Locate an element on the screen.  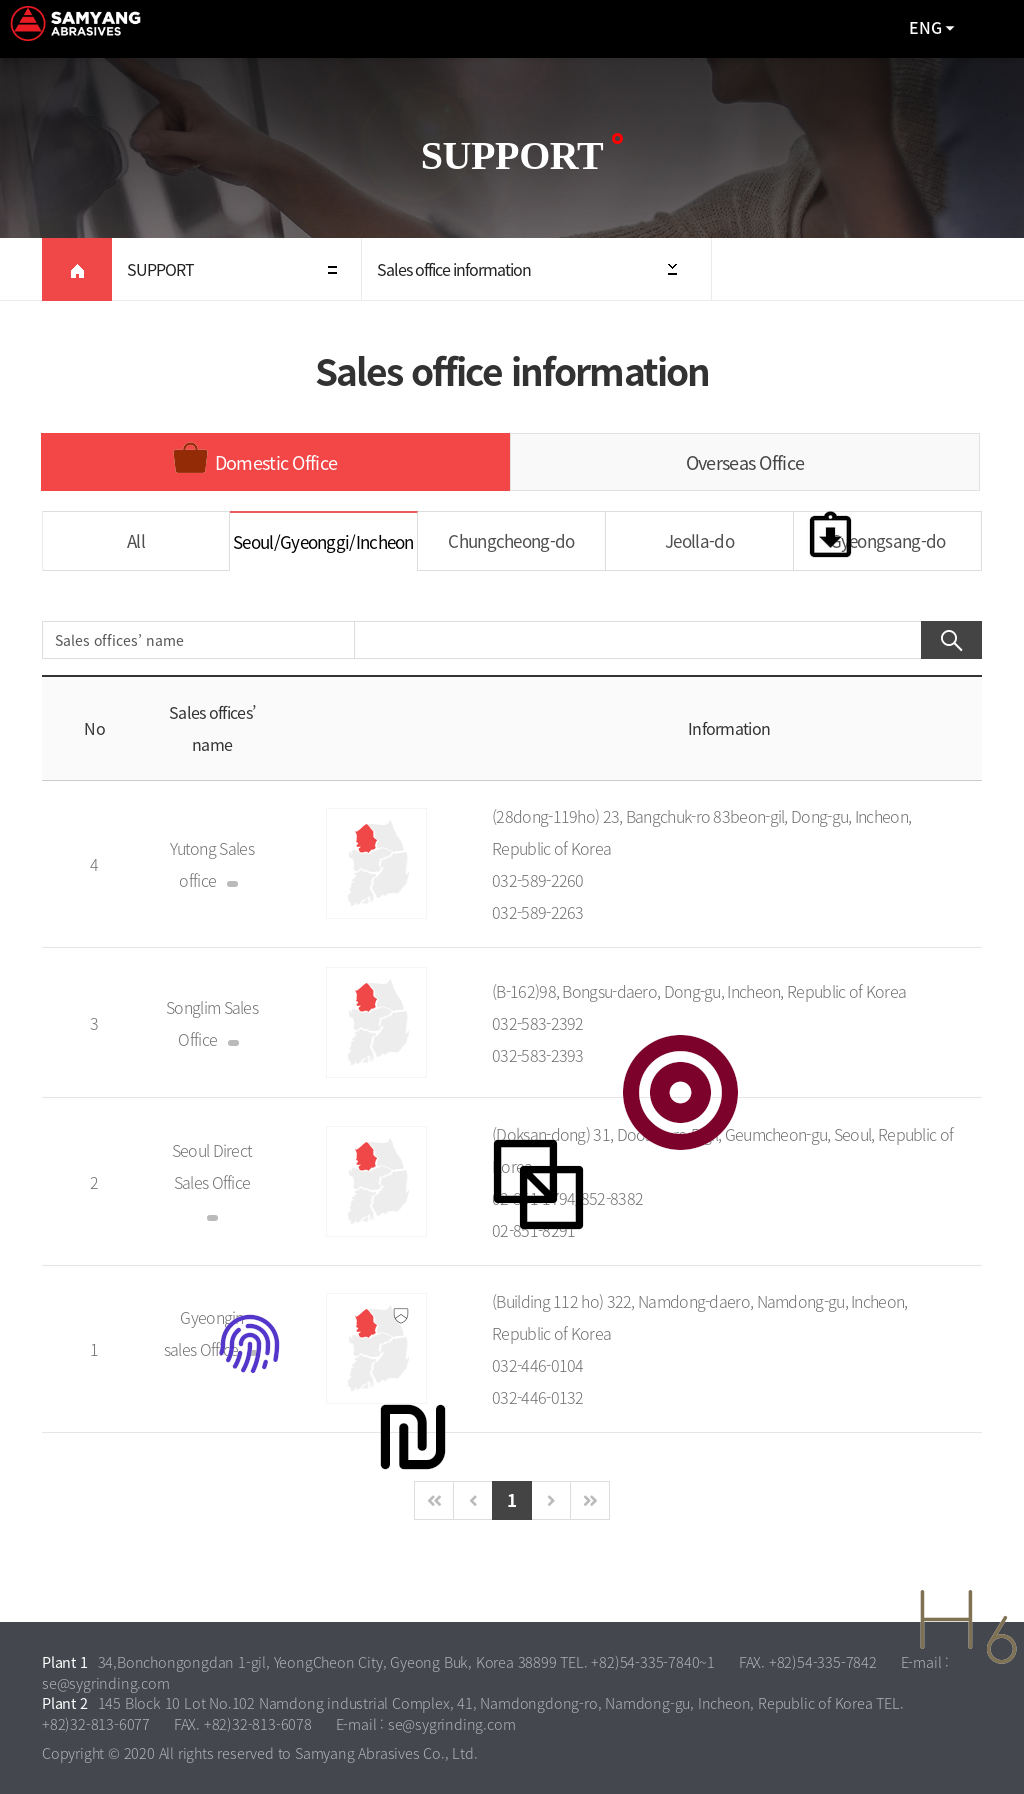
format text as heading level 6 is located at coordinates (963, 1625).